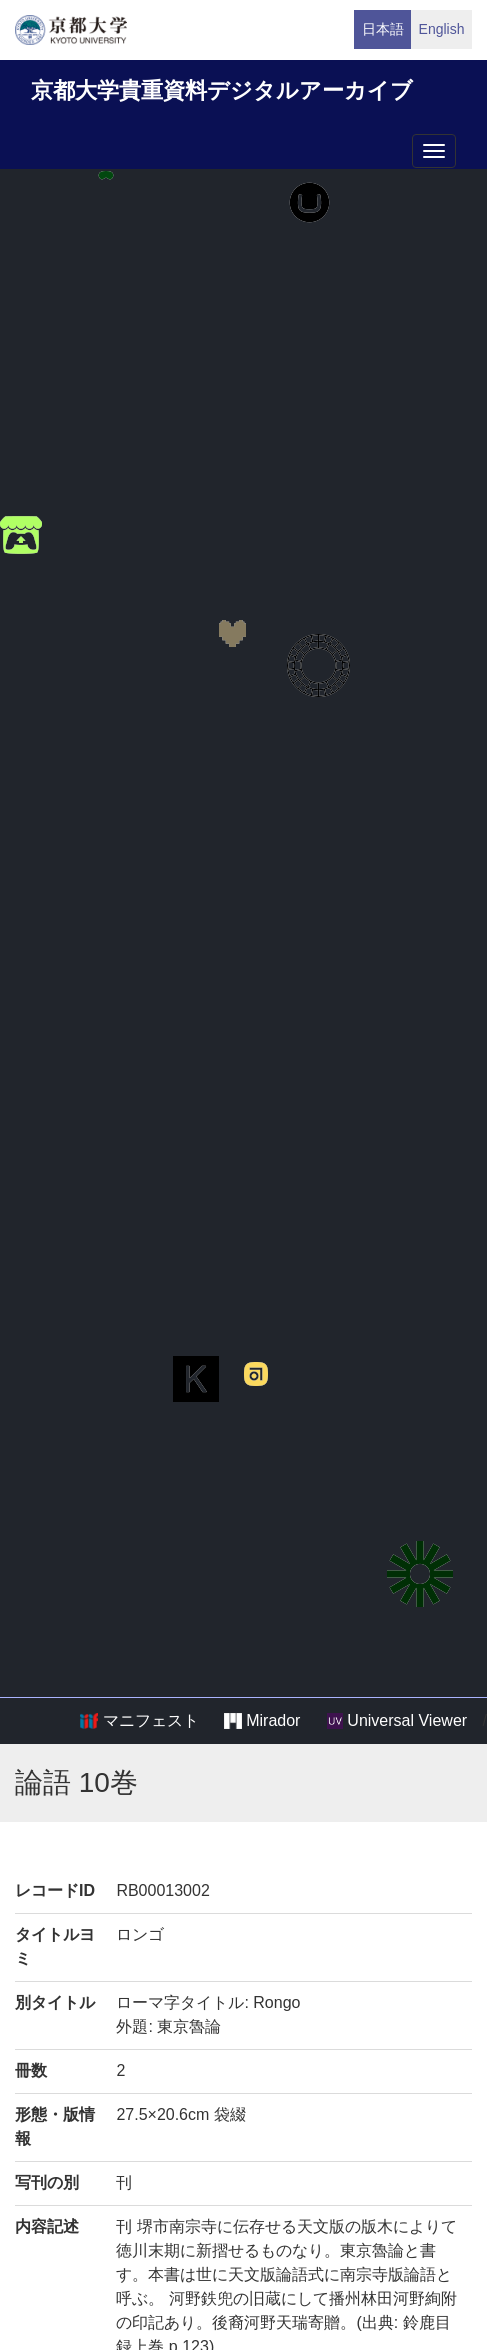  What do you see at coordinates (318, 665) in the screenshot?
I see `open the VSCO photo editing app` at bounding box center [318, 665].